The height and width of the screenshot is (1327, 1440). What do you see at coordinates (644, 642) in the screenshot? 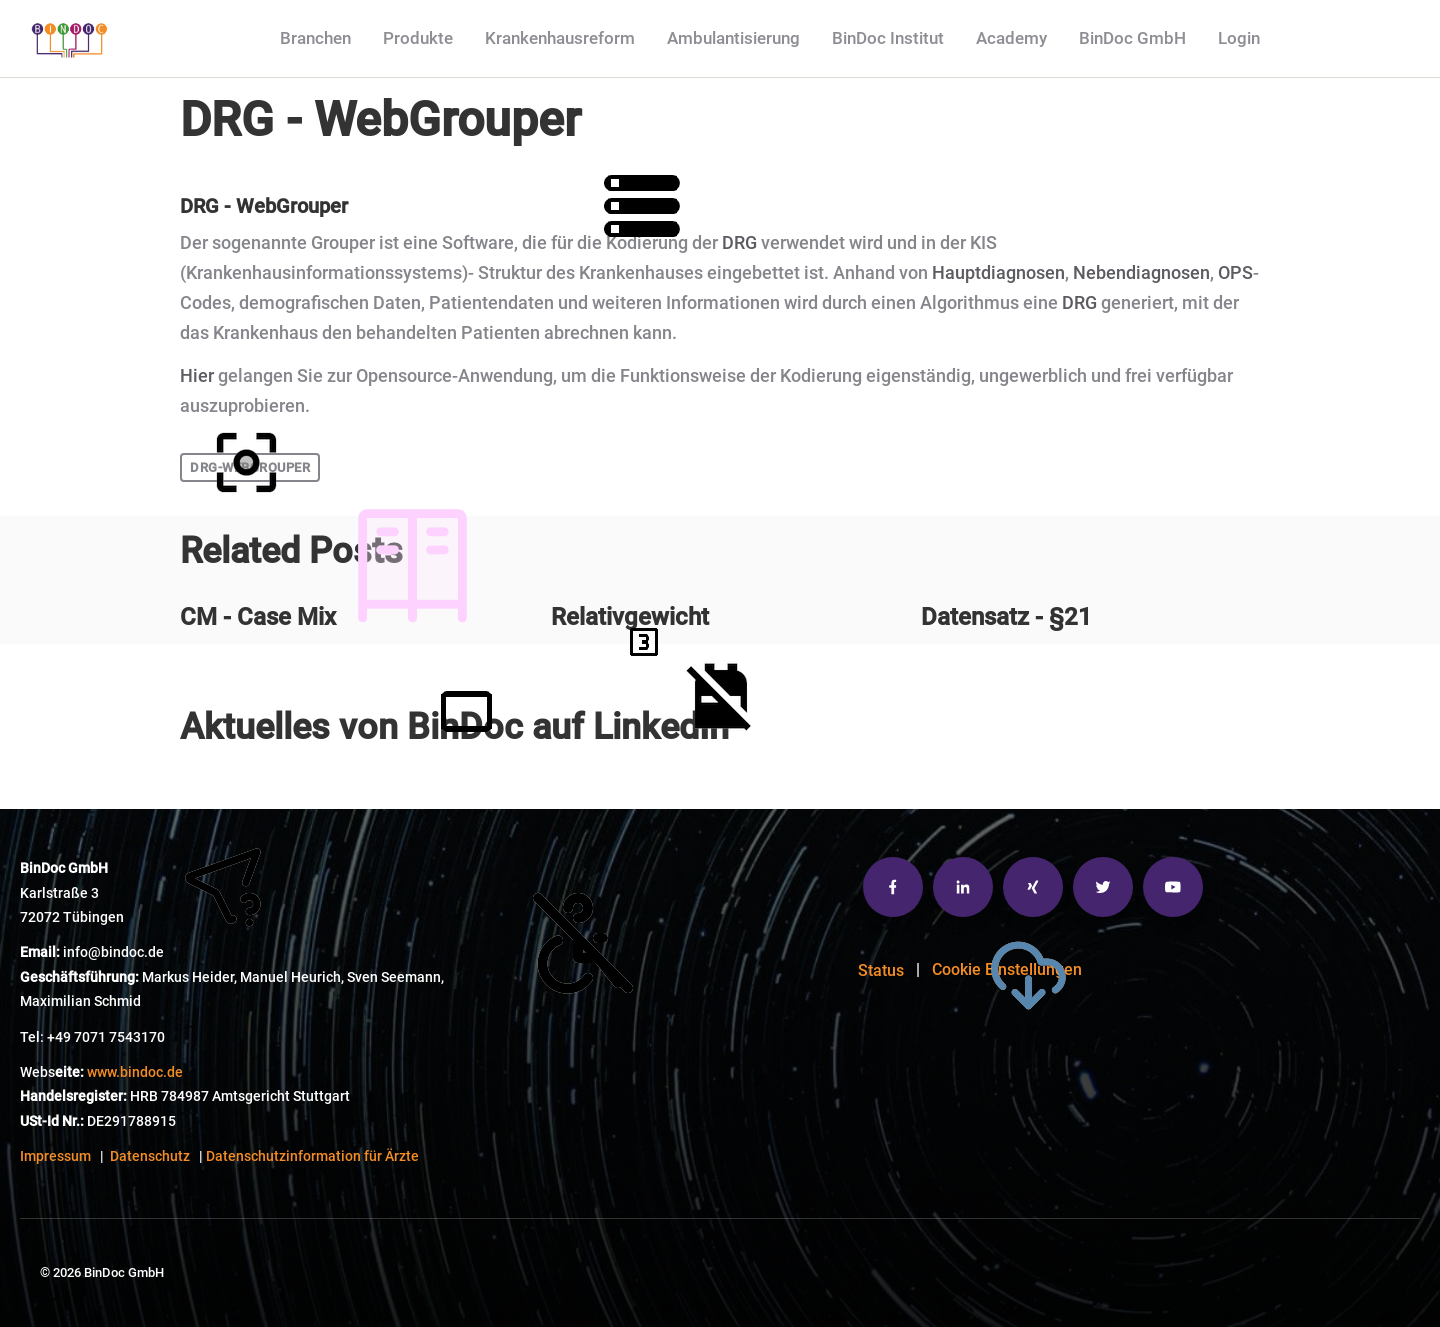
I see `select option 3 from a numbered list` at bounding box center [644, 642].